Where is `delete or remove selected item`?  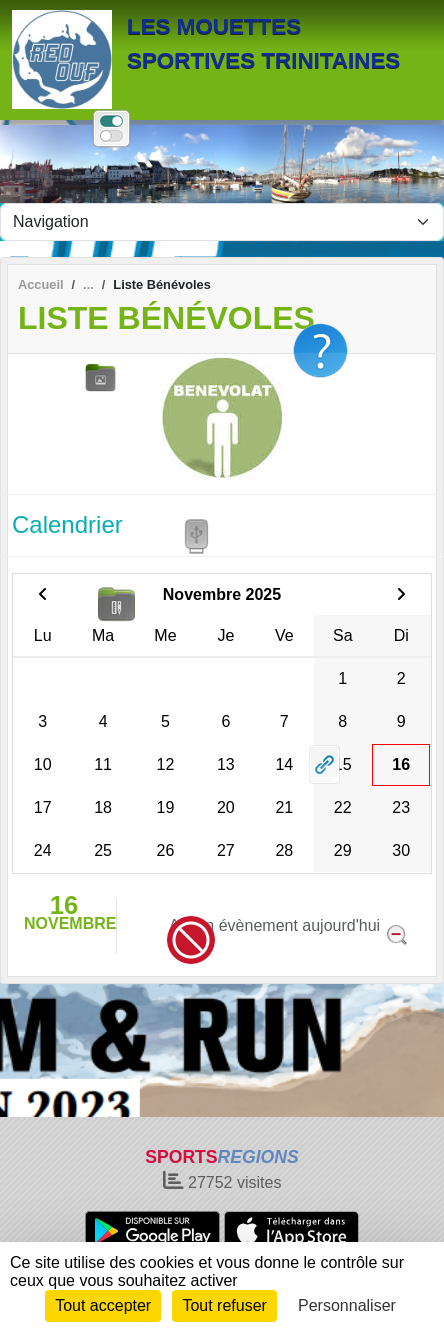
delete or remove selected item is located at coordinates (191, 940).